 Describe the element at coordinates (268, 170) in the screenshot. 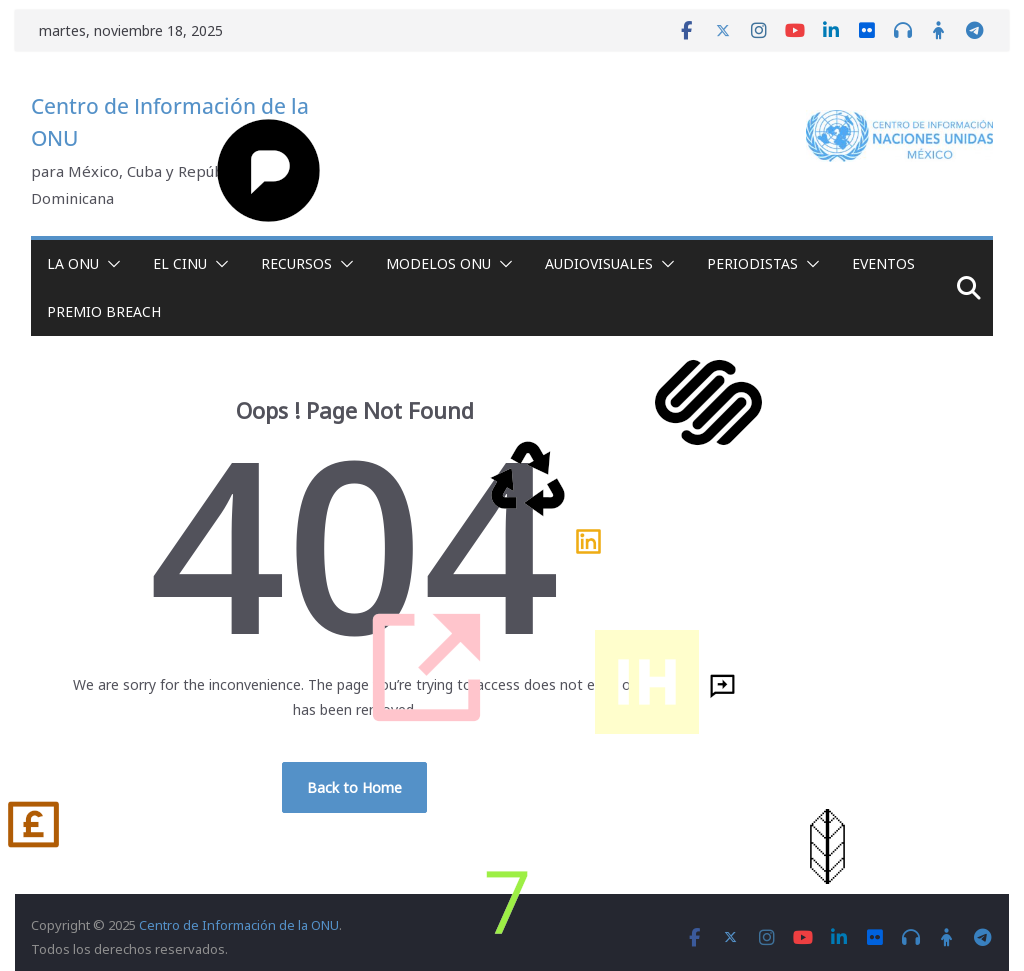

I see `open the pixelfed app` at that location.